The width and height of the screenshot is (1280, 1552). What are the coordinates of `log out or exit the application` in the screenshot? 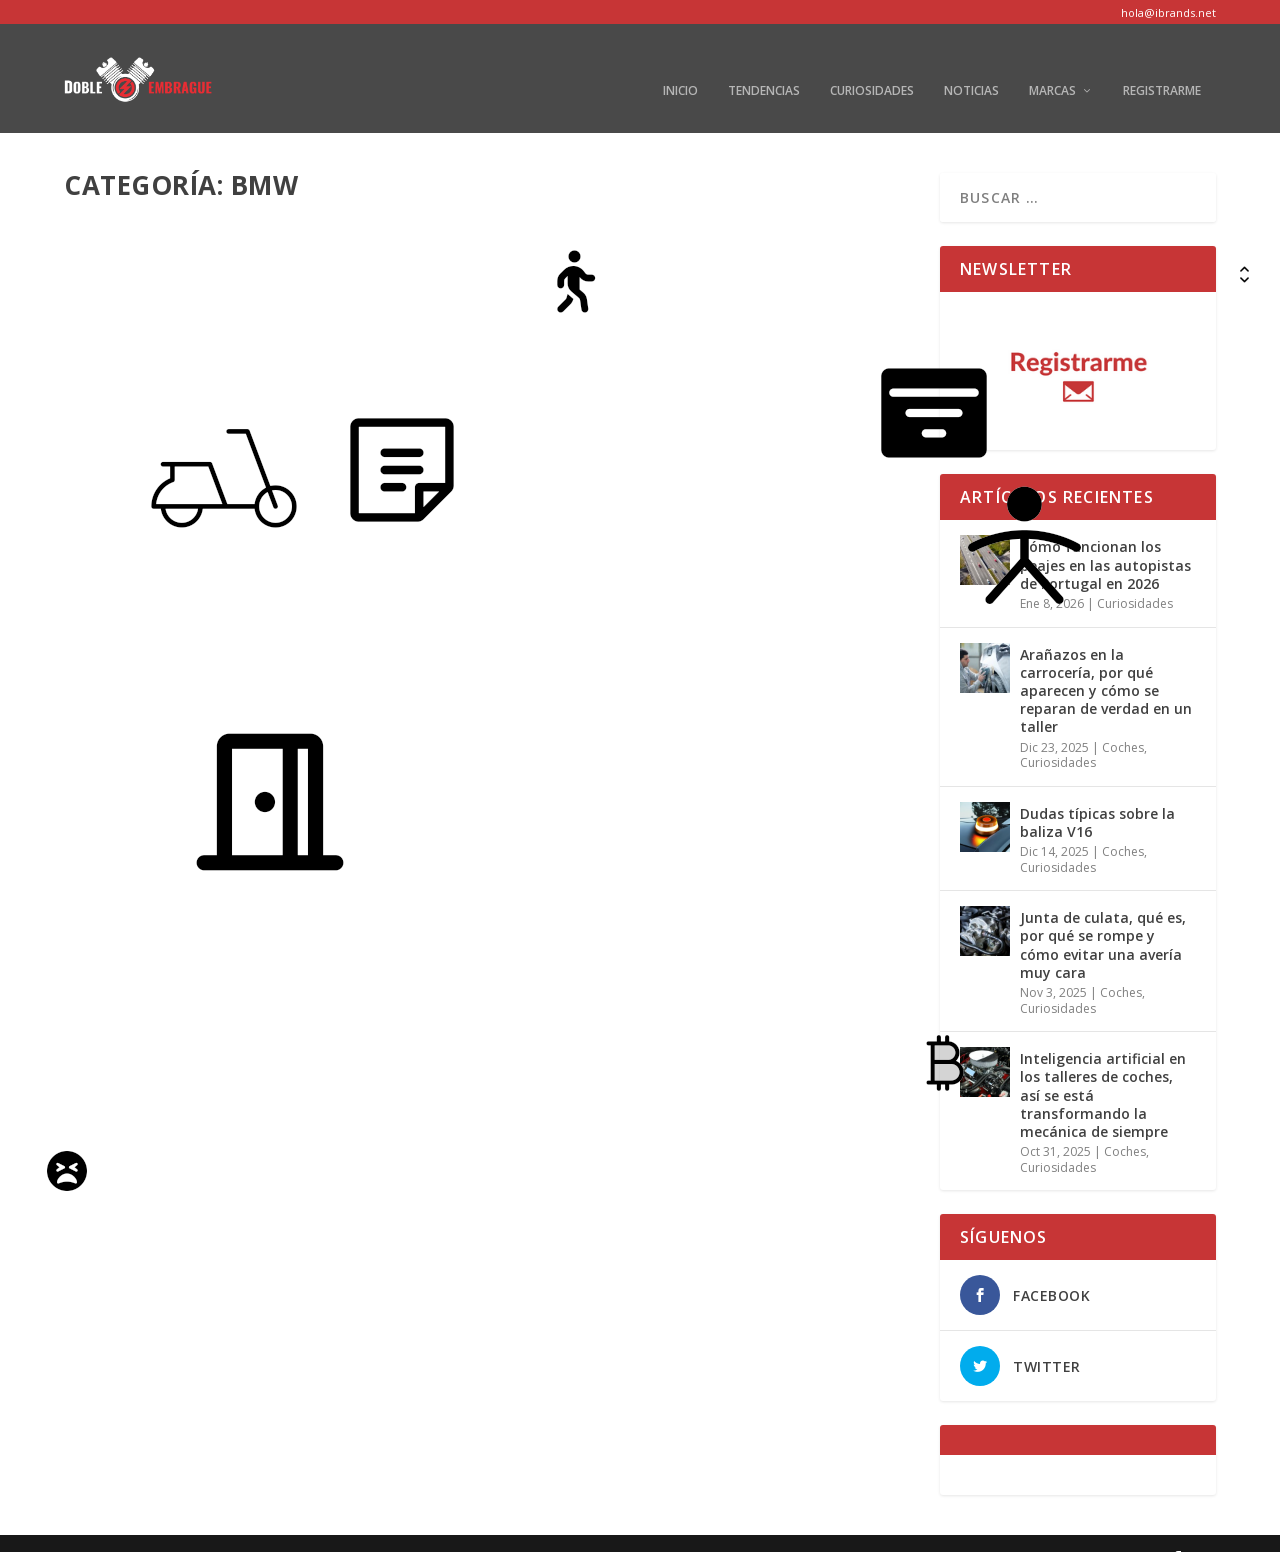 It's located at (270, 802).